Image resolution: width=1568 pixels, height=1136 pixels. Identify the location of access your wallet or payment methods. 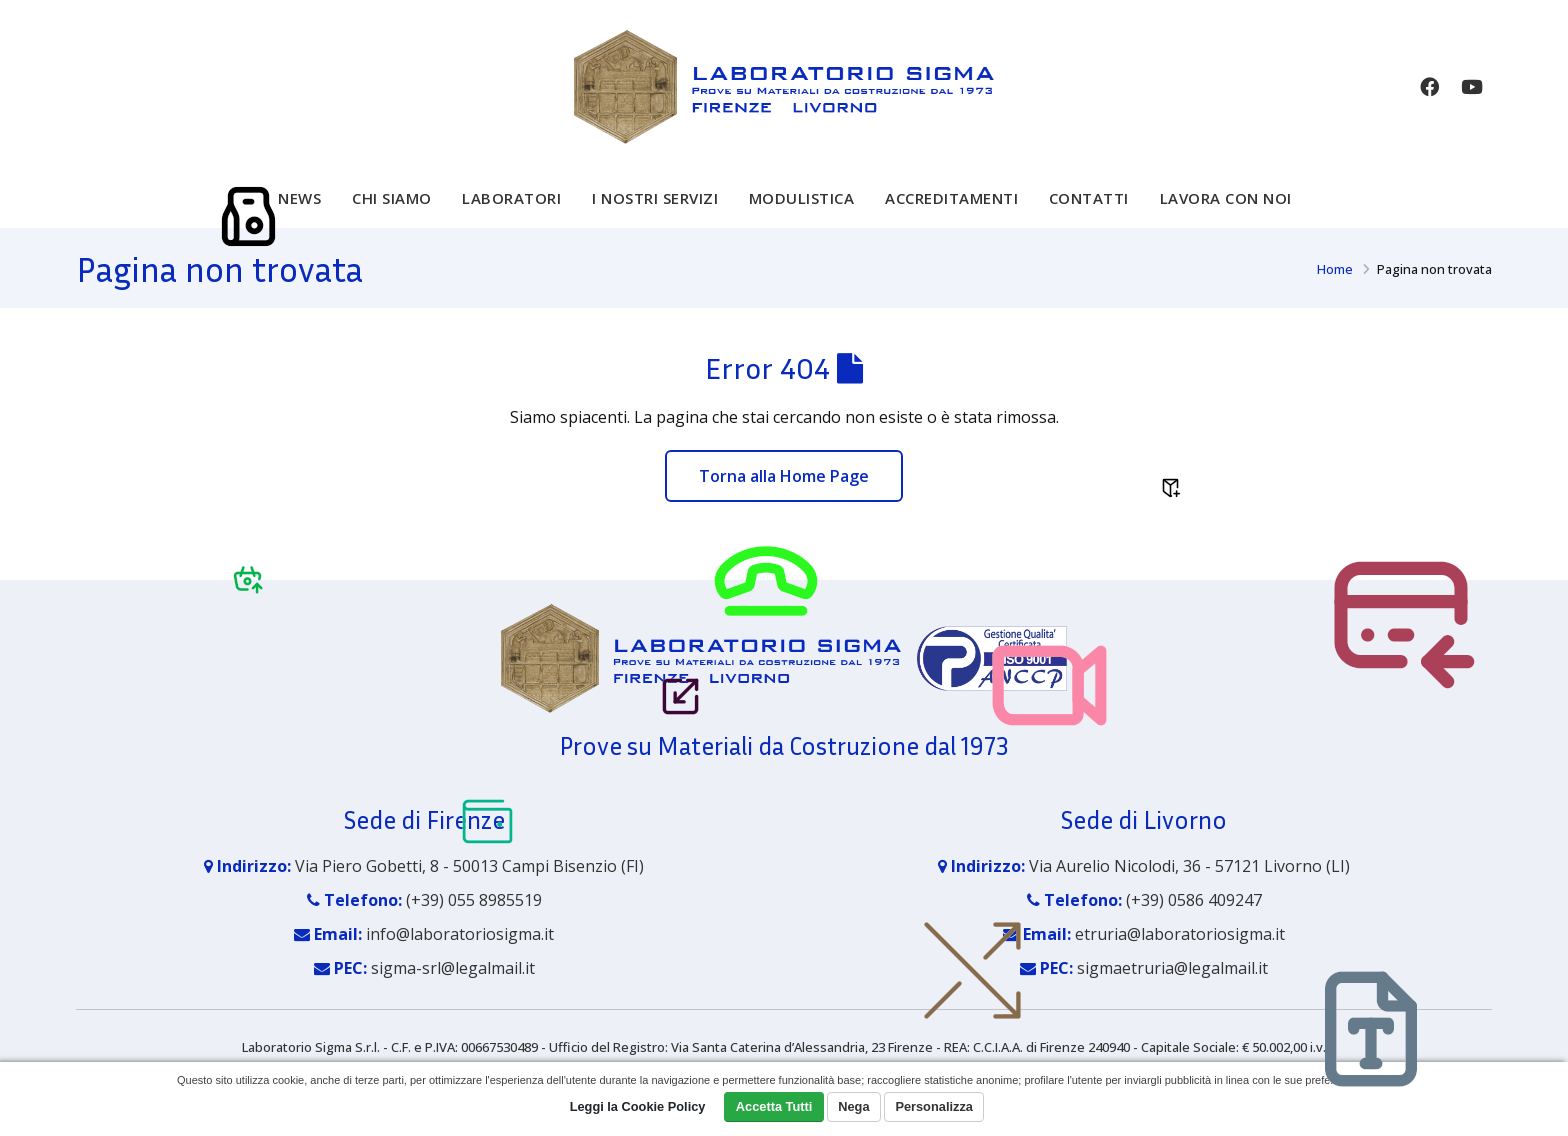
(486, 823).